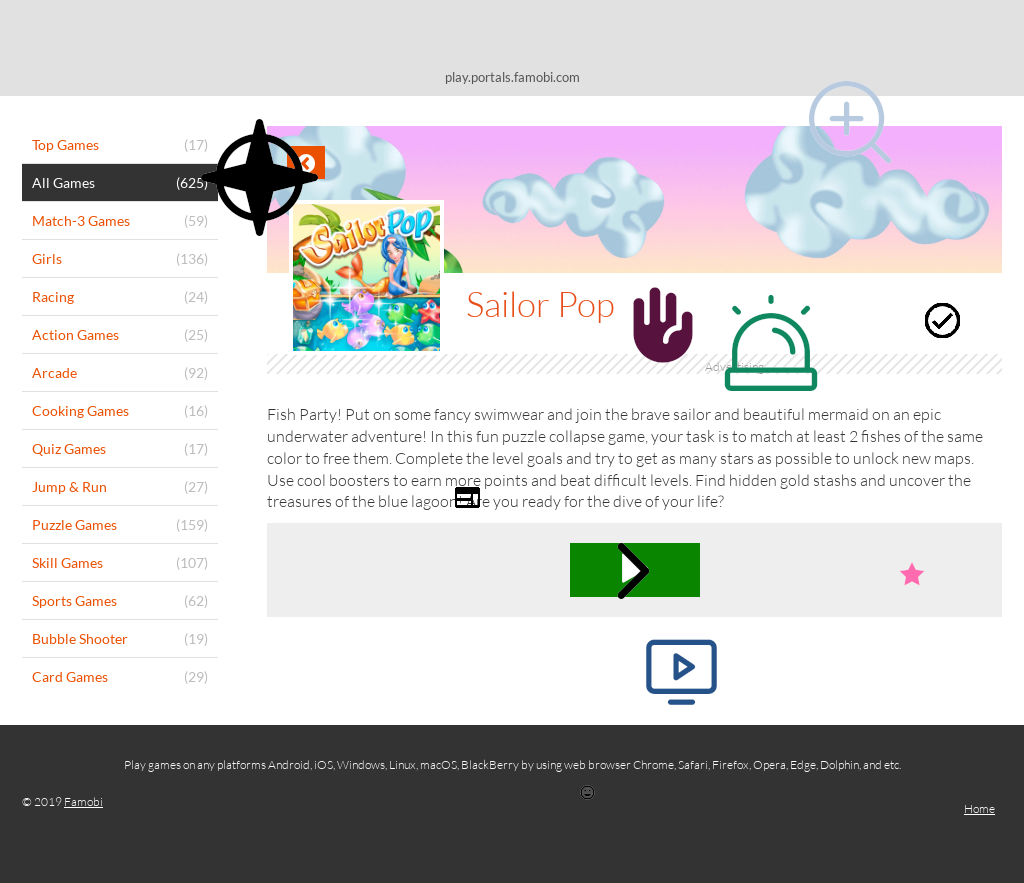  Describe the element at coordinates (912, 575) in the screenshot. I see `add item to favorites` at that location.